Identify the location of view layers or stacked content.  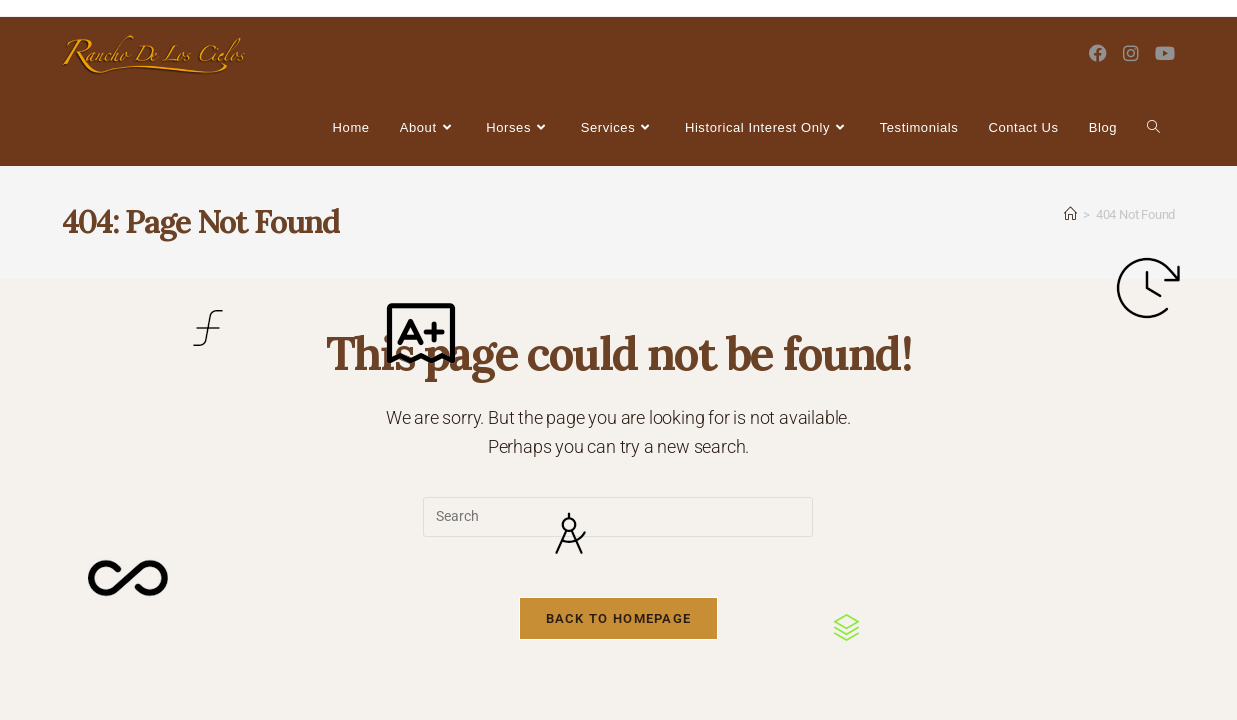
(846, 627).